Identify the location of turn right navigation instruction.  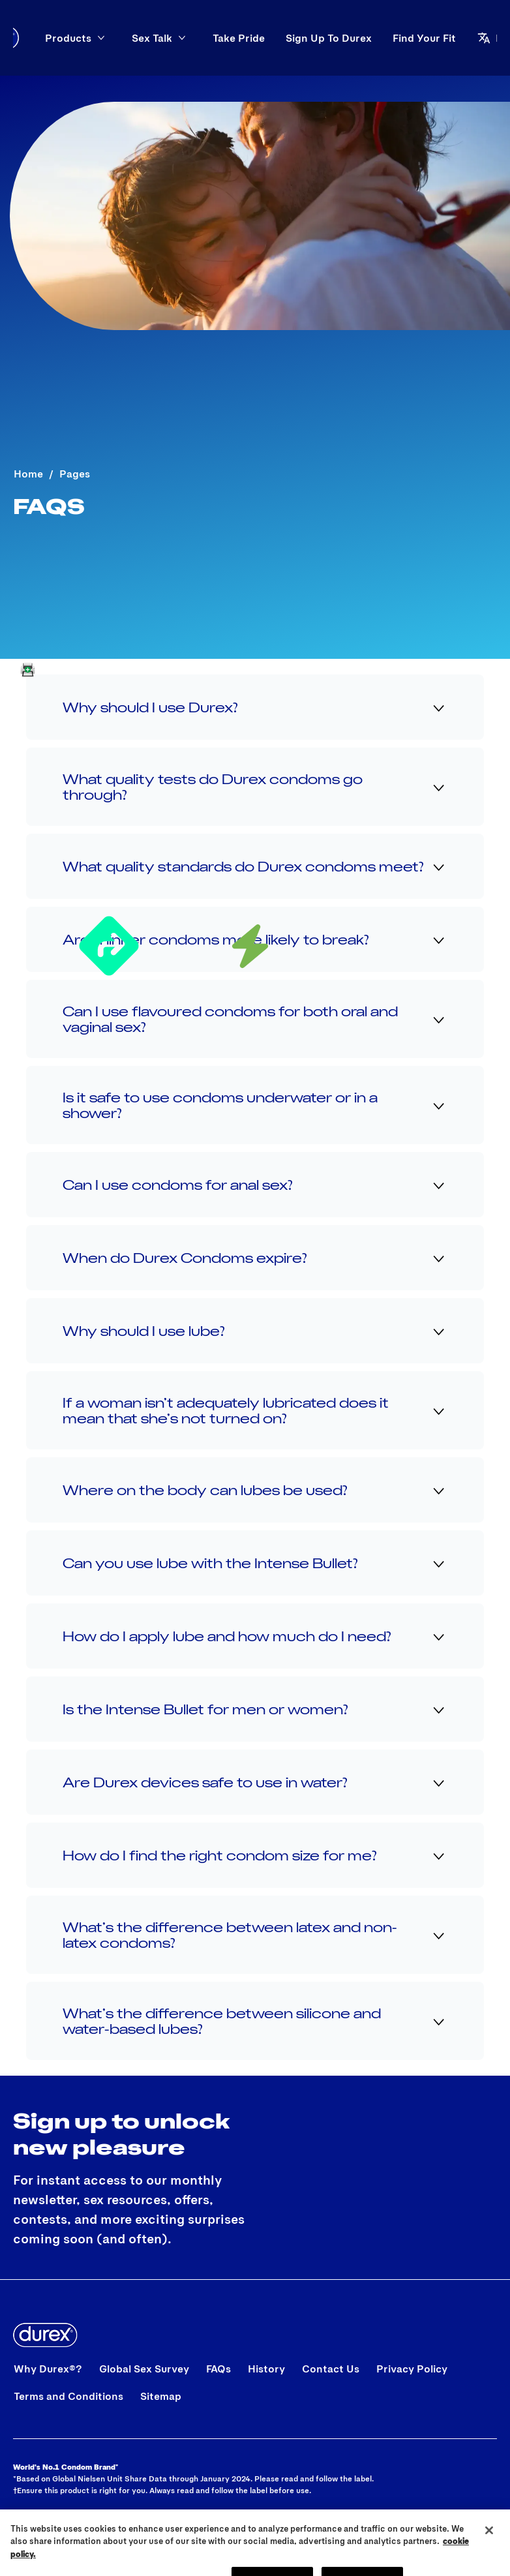
(109, 946).